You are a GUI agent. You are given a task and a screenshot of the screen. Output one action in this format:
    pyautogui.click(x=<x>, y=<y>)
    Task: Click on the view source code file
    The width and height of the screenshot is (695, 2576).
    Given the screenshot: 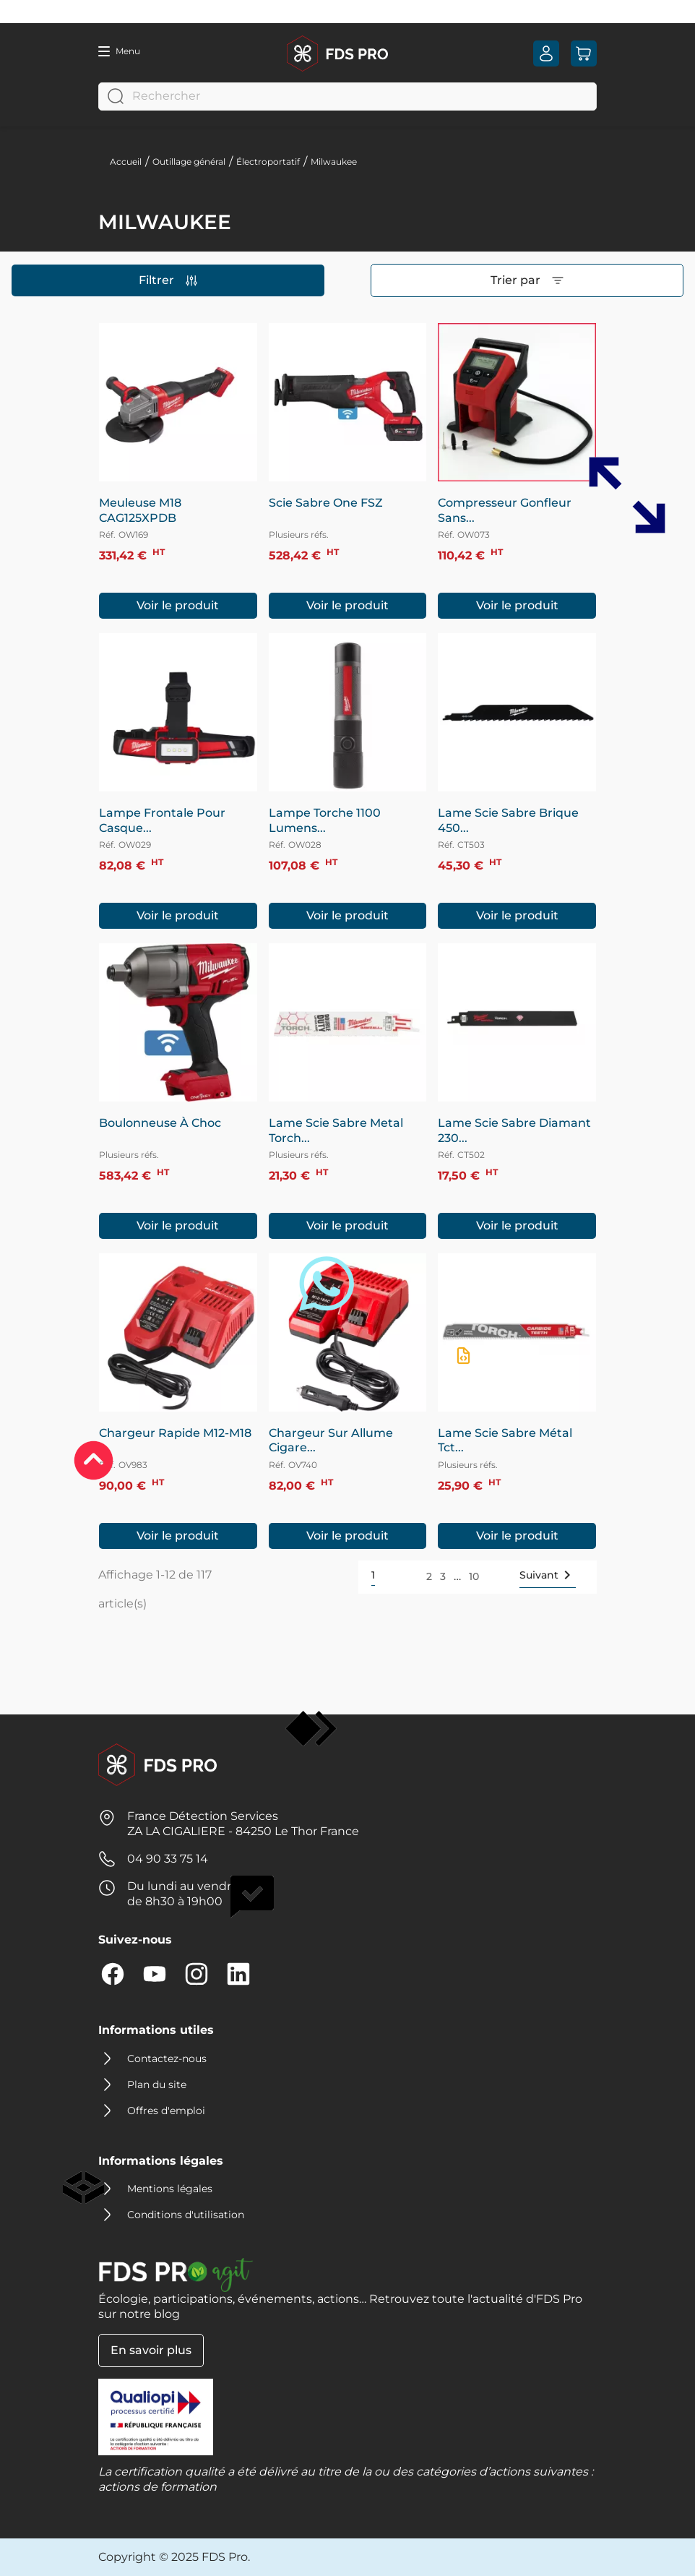 What is the action you would take?
    pyautogui.click(x=463, y=1355)
    